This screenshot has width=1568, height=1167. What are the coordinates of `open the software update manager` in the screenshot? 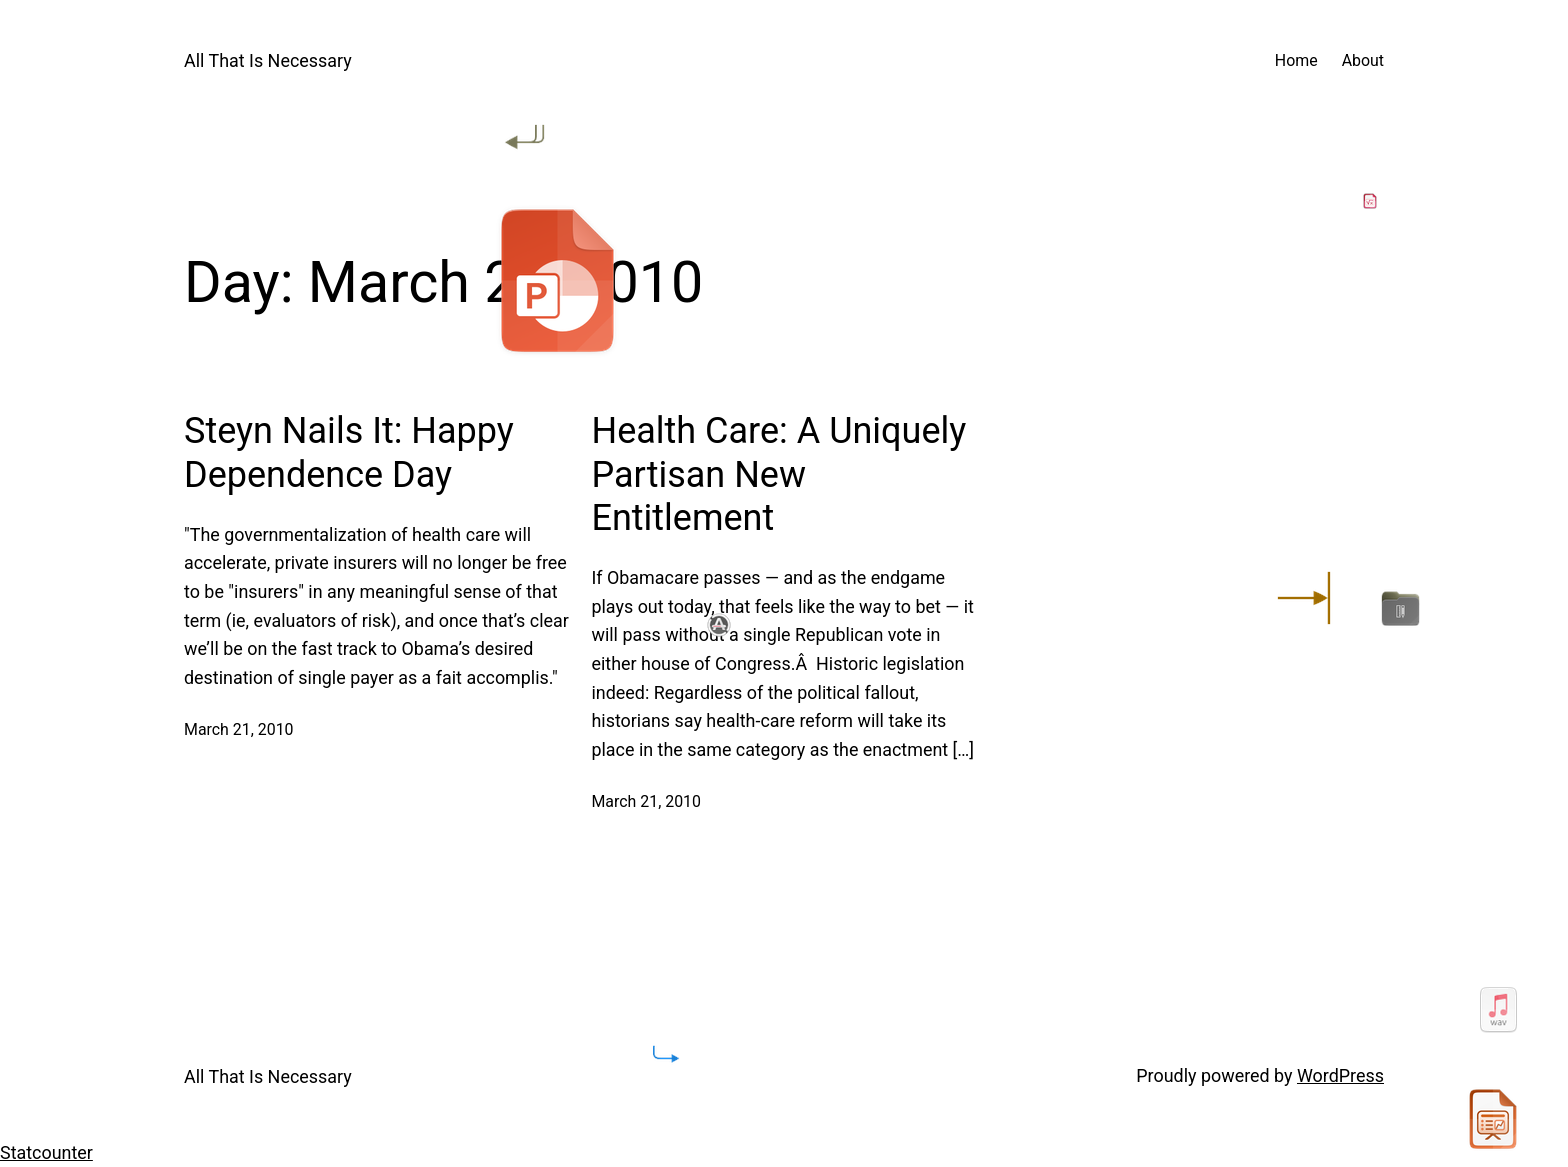 It's located at (719, 625).